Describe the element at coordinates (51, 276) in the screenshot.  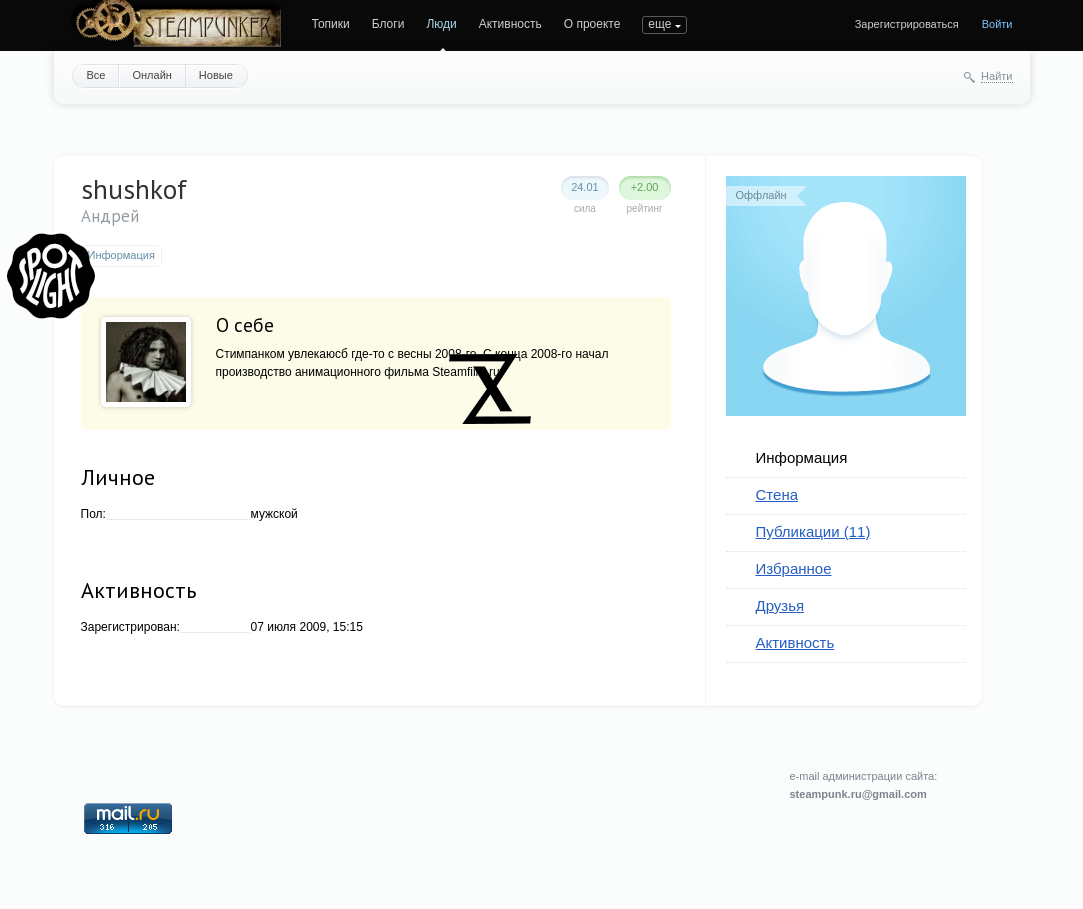
I see `spotlight app logo` at that location.